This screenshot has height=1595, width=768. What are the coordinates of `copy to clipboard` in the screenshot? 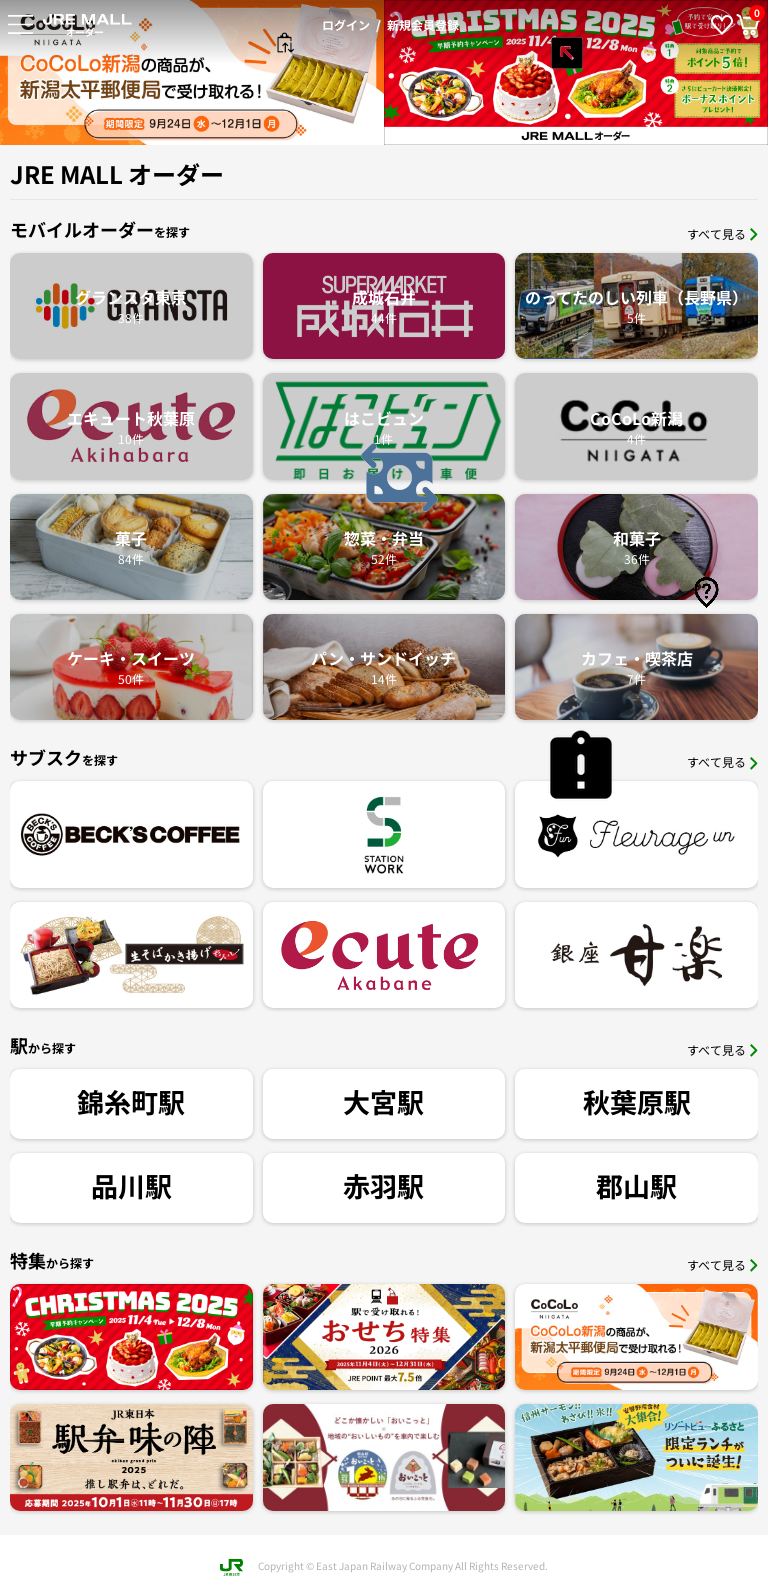 It's located at (284, 42).